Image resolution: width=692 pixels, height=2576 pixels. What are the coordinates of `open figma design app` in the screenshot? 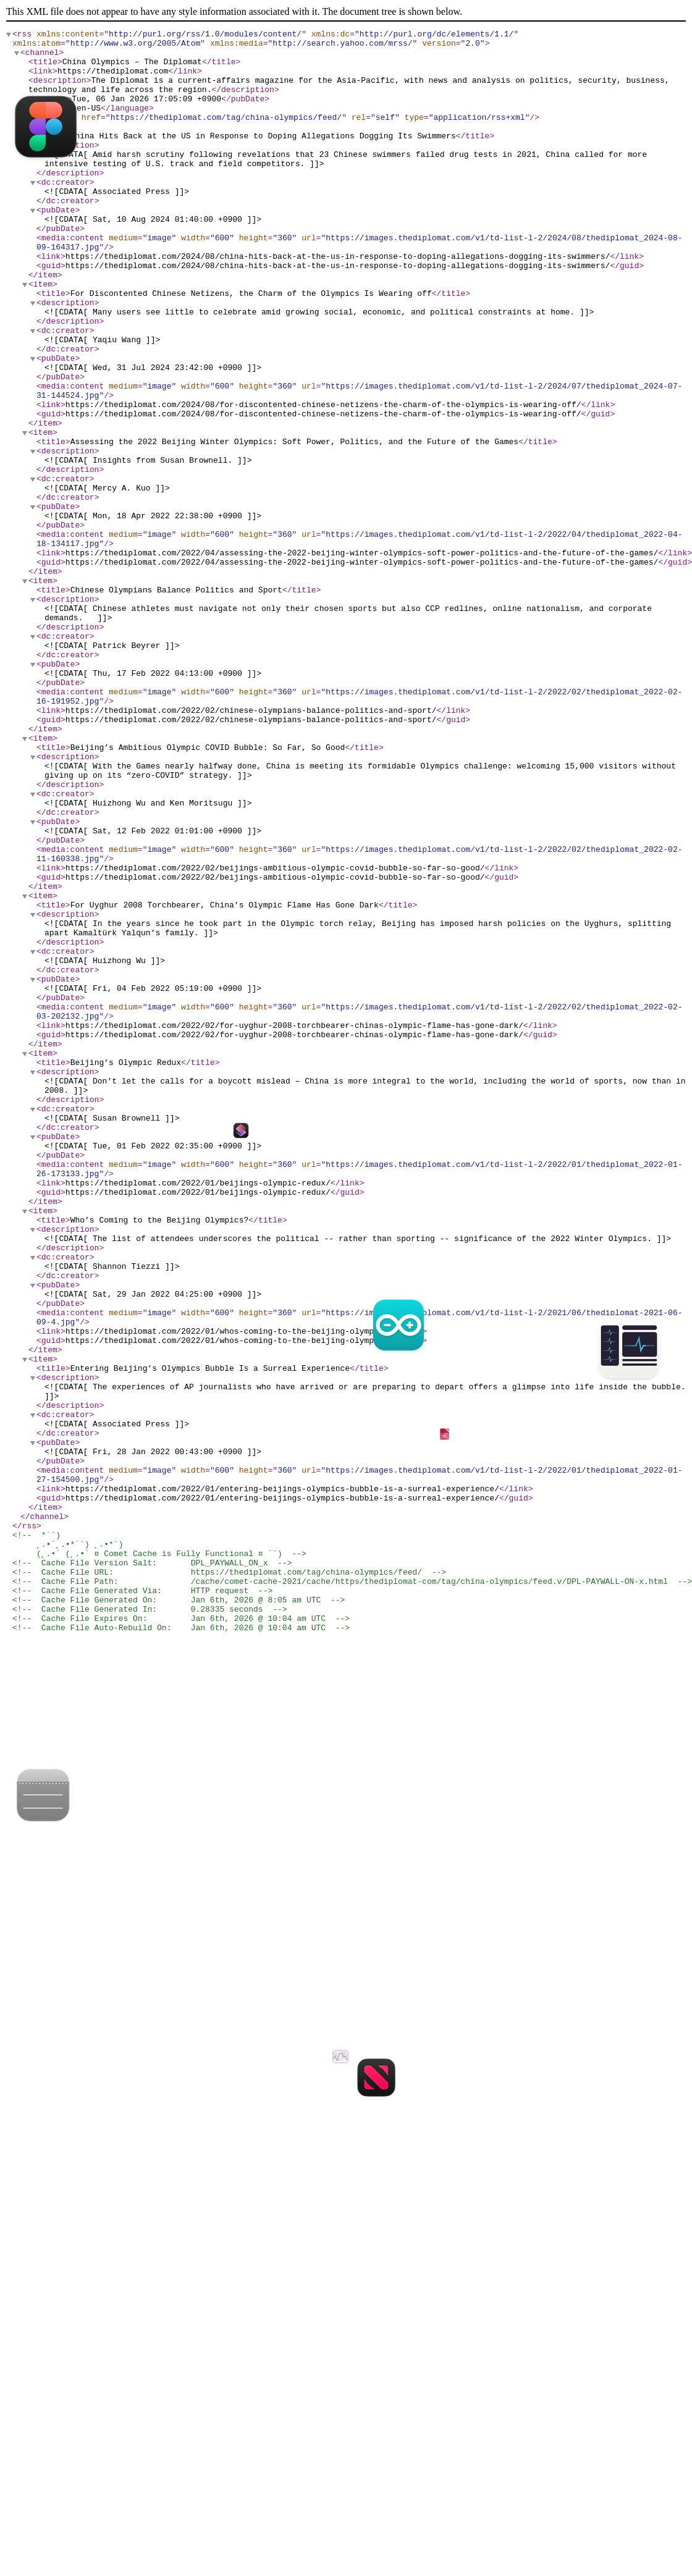 It's located at (46, 127).